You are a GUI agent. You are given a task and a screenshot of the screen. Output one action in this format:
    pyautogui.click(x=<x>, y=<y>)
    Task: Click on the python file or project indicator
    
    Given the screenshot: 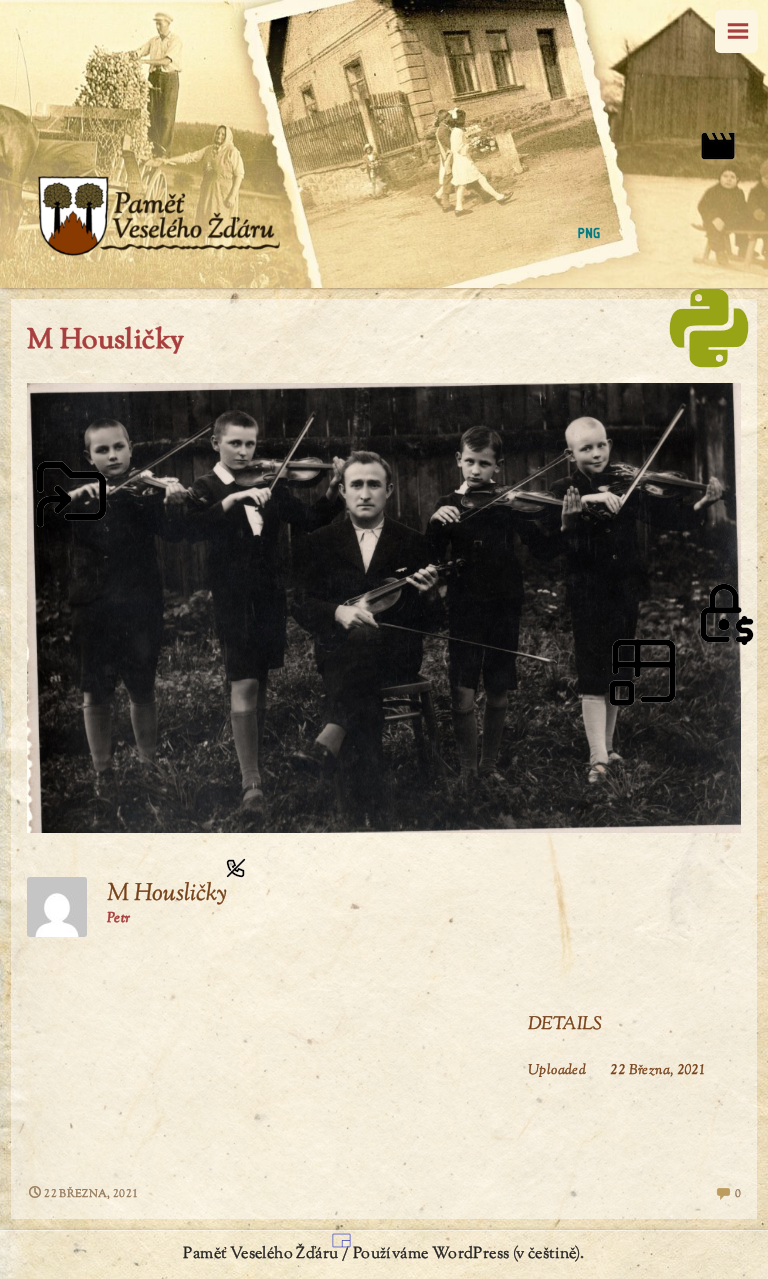 What is the action you would take?
    pyautogui.click(x=709, y=328)
    